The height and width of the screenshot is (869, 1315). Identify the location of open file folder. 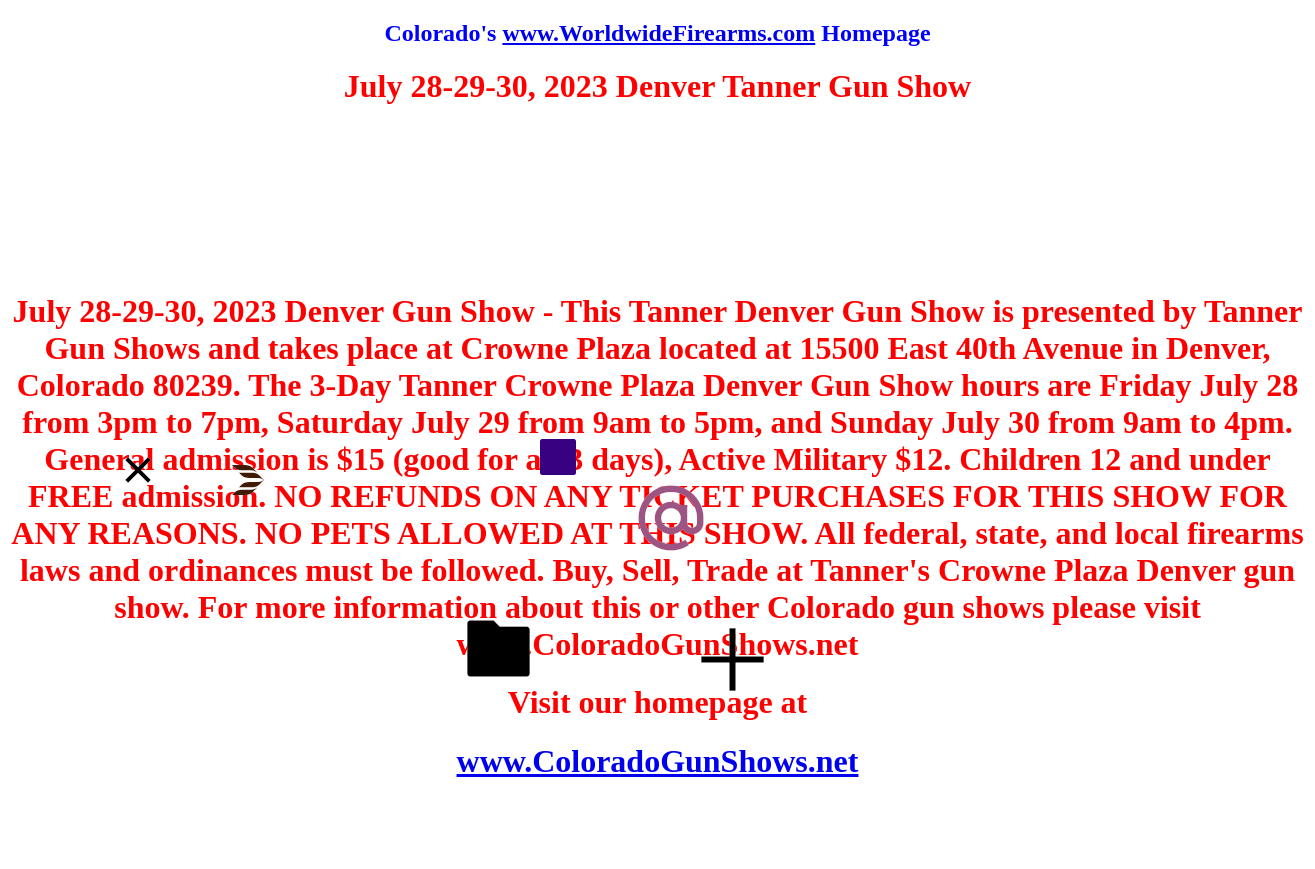
(498, 648).